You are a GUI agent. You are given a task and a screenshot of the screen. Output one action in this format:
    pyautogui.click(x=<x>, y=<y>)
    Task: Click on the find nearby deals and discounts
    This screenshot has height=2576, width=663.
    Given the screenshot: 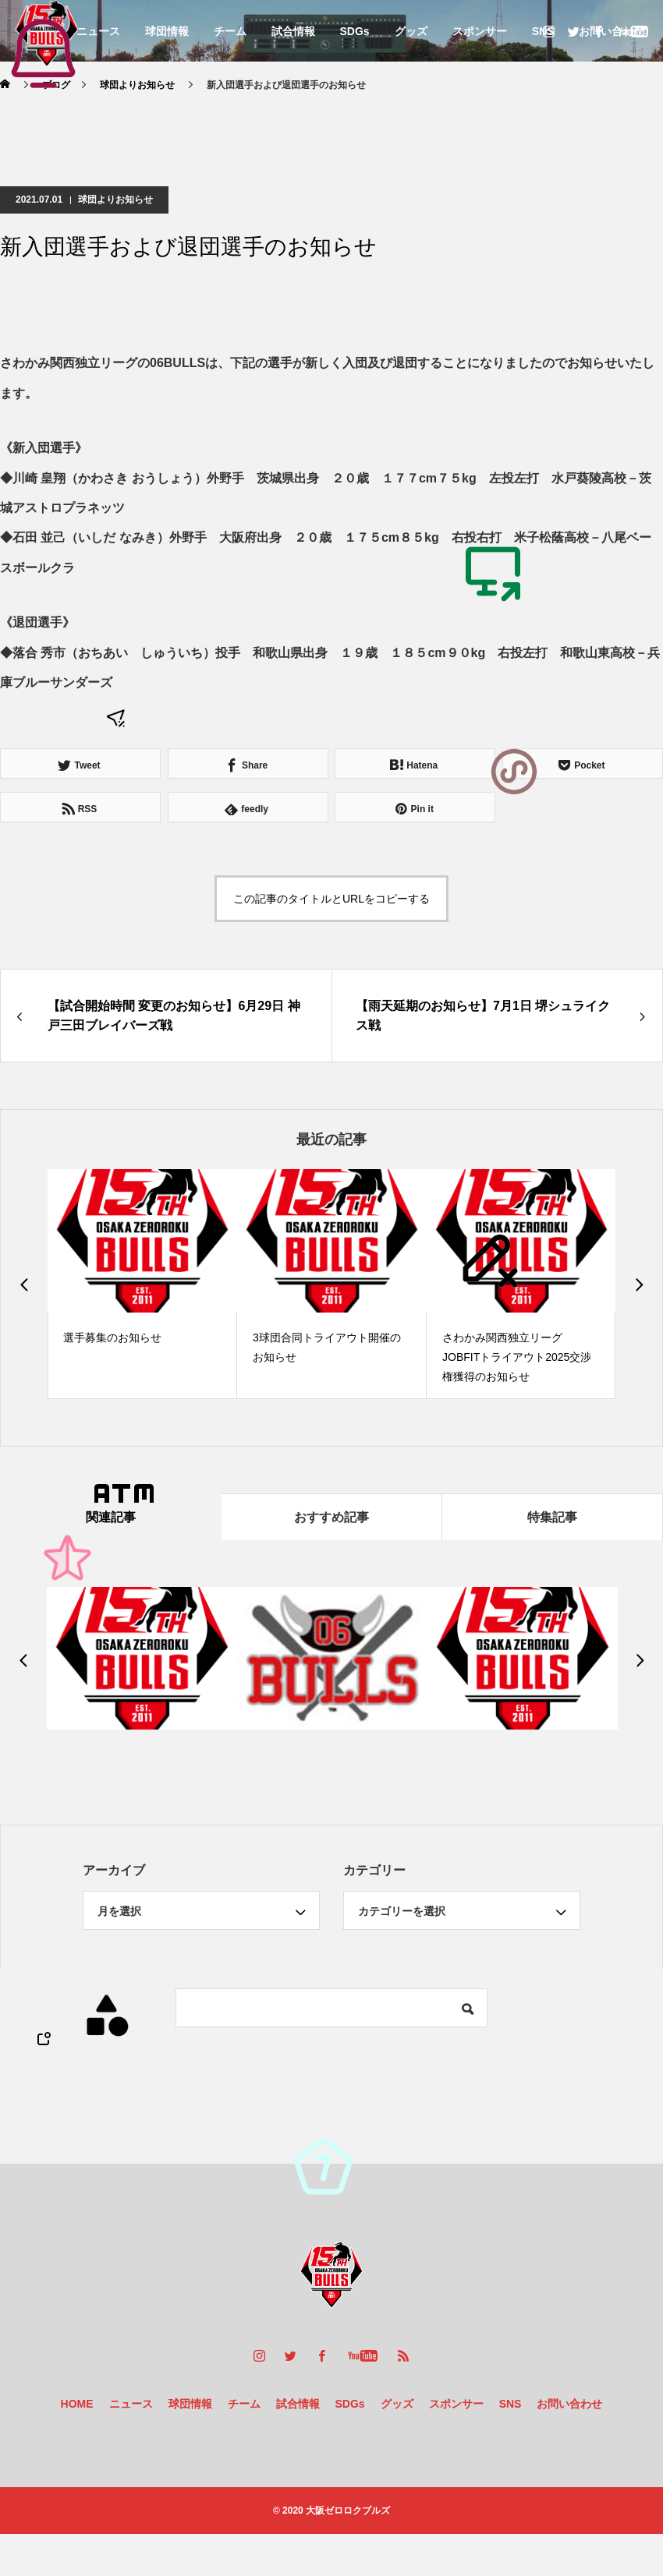 What is the action you would take?
    pyautogui.click(x=115, y=718)
    